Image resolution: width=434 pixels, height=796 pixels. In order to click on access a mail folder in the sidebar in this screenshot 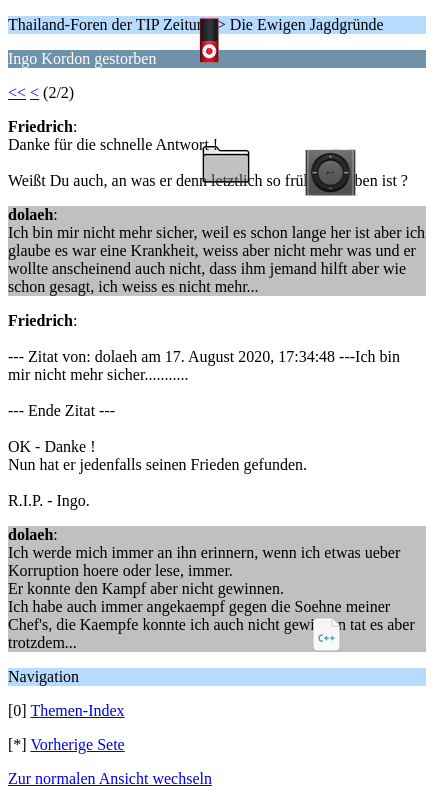, I will do `click(226, 164)`.